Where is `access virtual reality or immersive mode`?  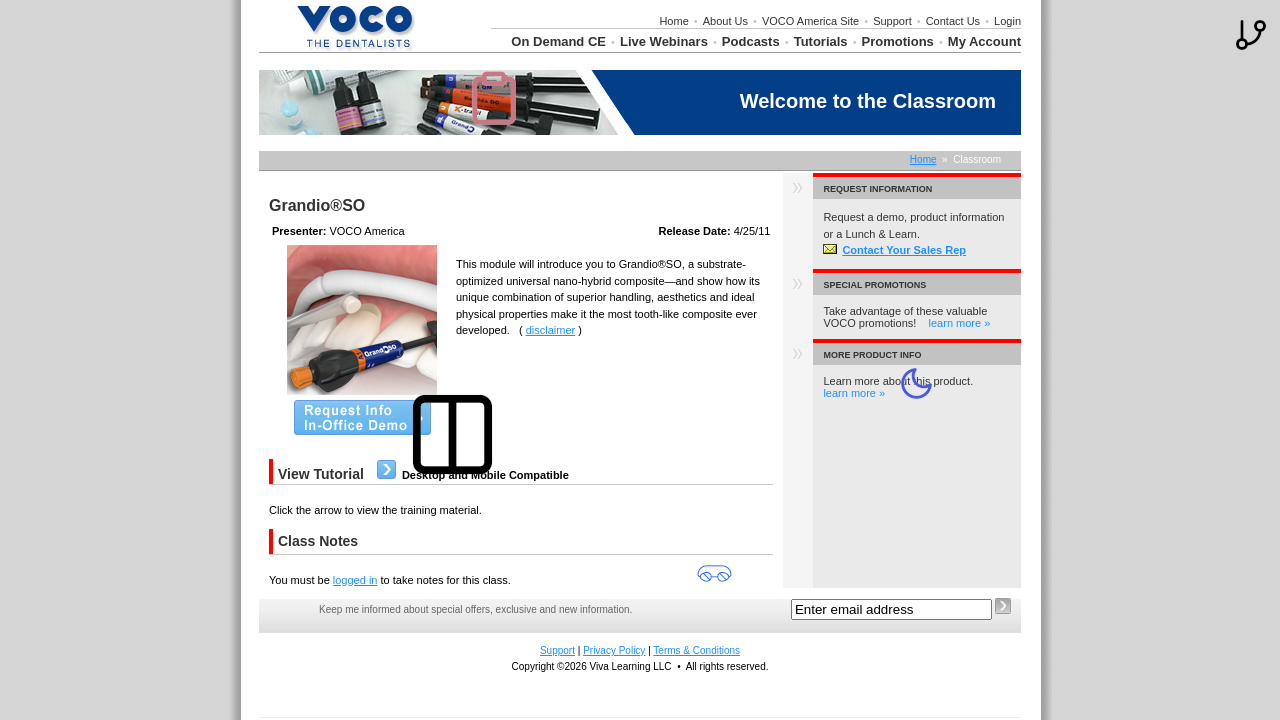 access virtual reality or immersive mode is located at coordinates (714, 573).